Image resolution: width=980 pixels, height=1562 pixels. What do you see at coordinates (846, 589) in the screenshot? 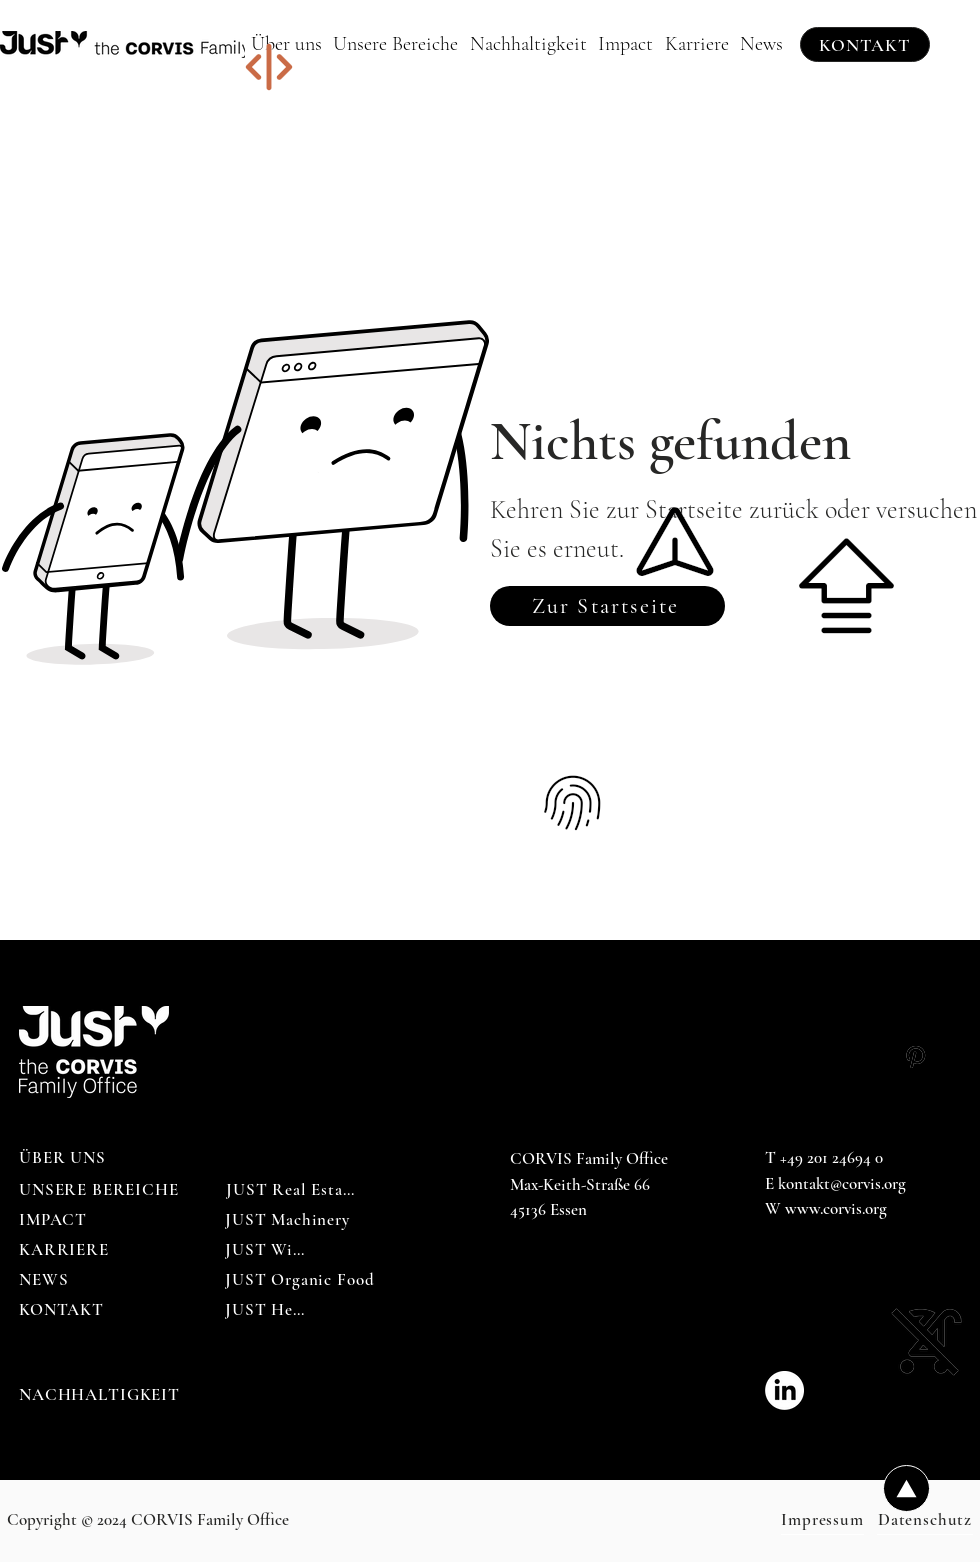
I see `upload file or content` at bounding box center [846, 589].